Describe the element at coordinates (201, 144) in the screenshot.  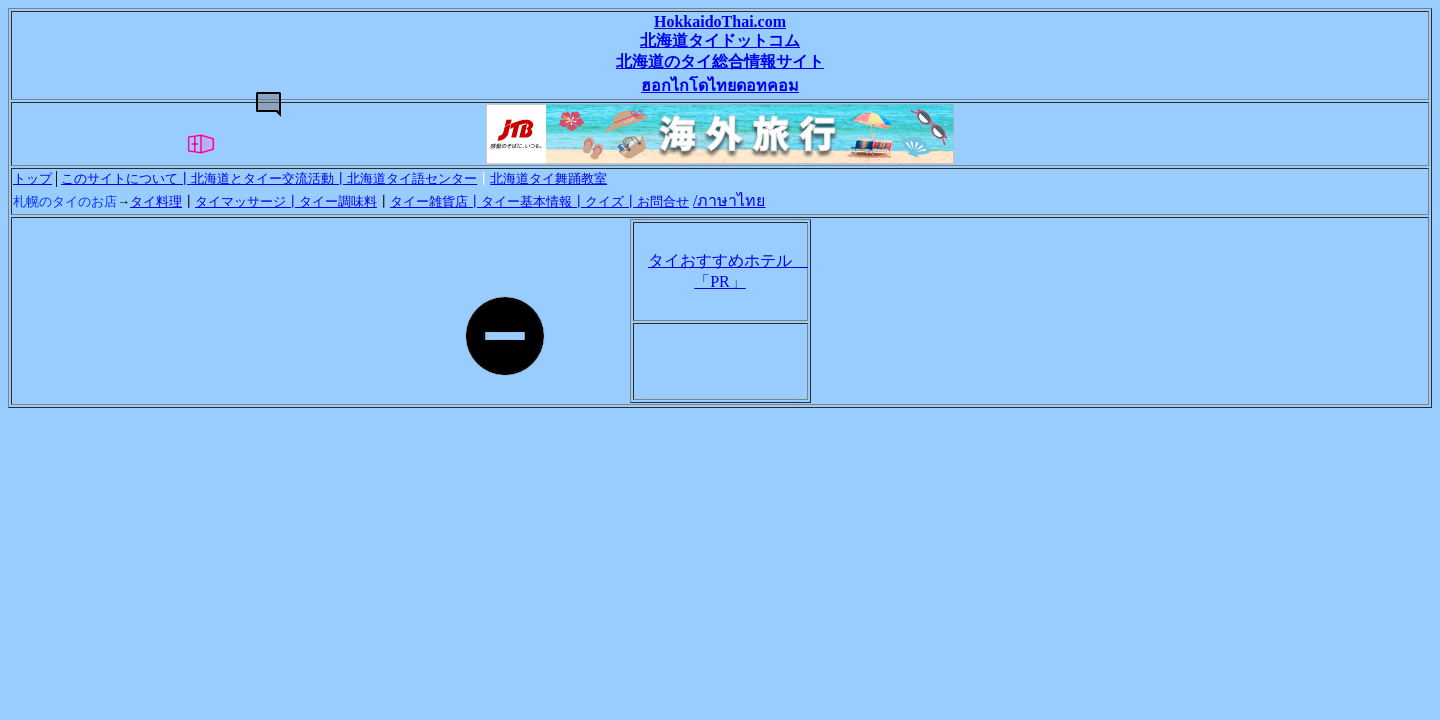
I see `view shipping or freight details` at that location.